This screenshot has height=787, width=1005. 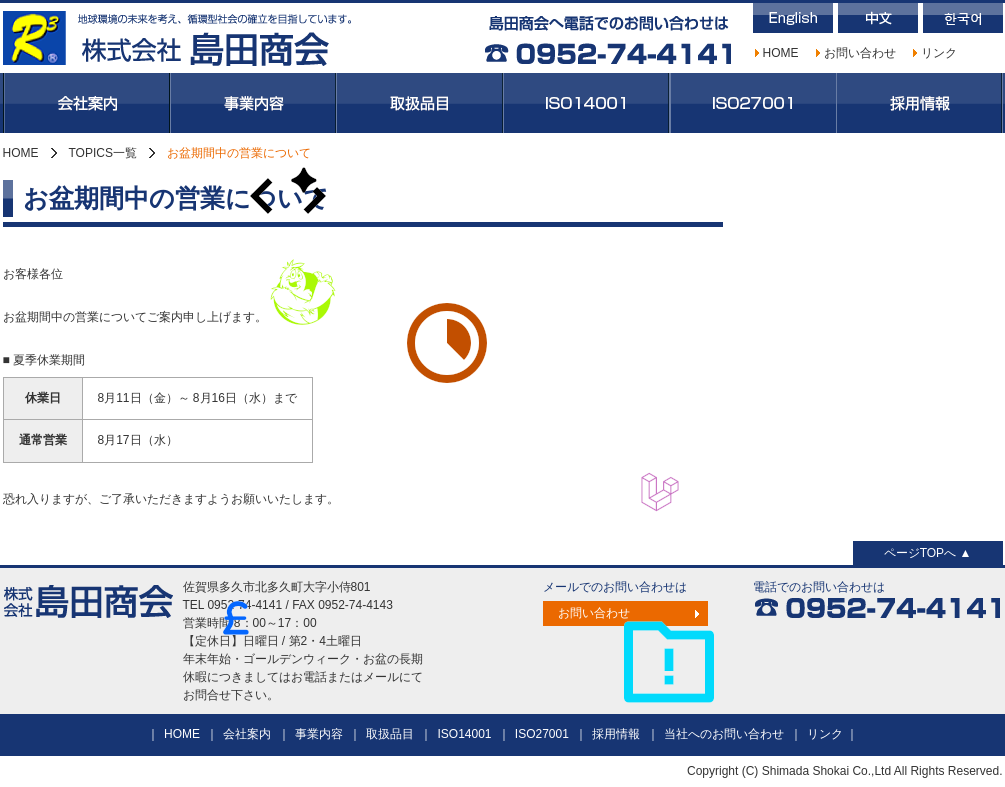 I want to click on access AI-powered code assistance, so click(x=288, y=196).